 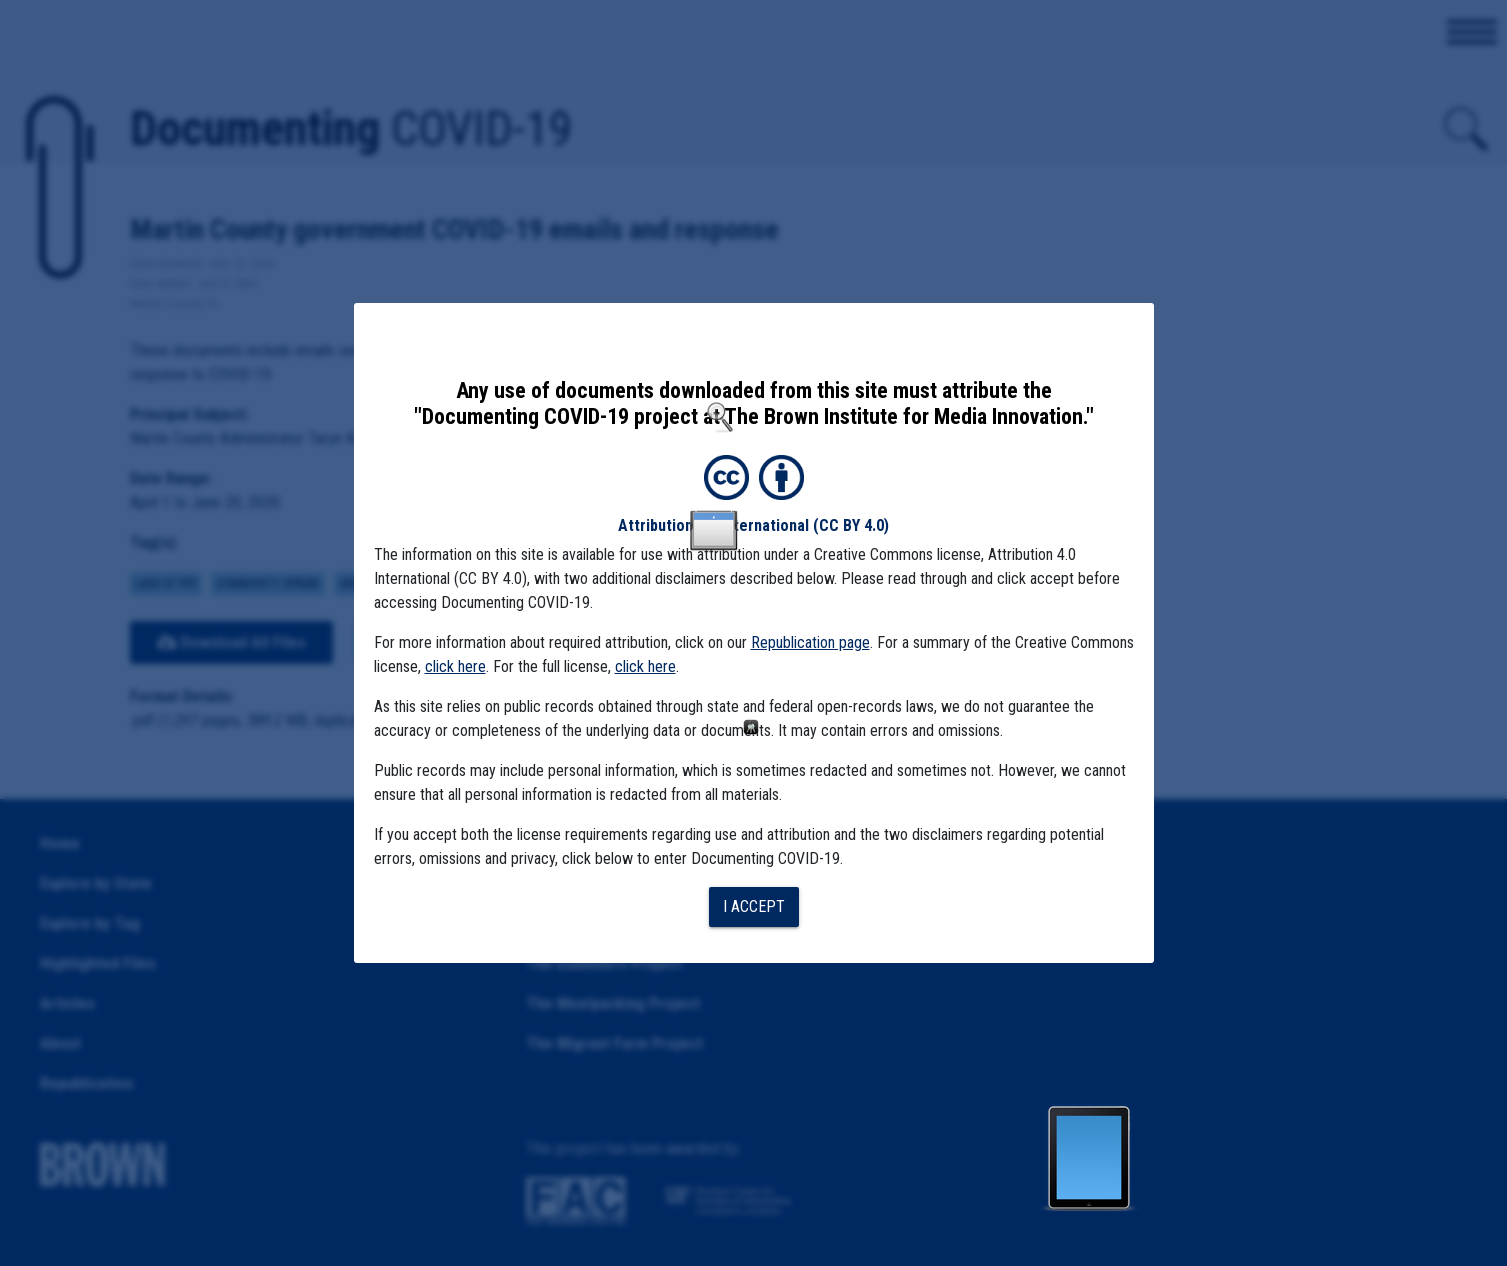 I want to click on indicates a connected iPad device, so click(x=1089, y=1158).